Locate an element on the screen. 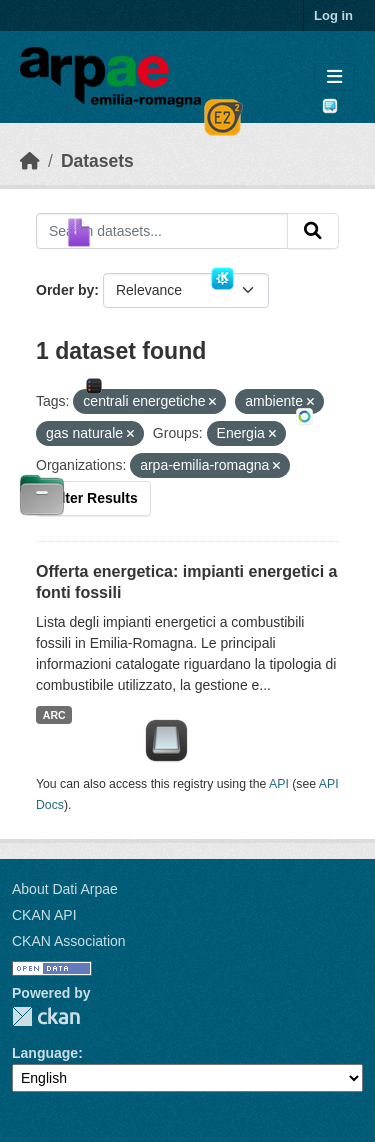 The height and width of the screenshot is (1142, 375). open synergy app for keyboard and mouse sharing is located at coordinates (304, 416).